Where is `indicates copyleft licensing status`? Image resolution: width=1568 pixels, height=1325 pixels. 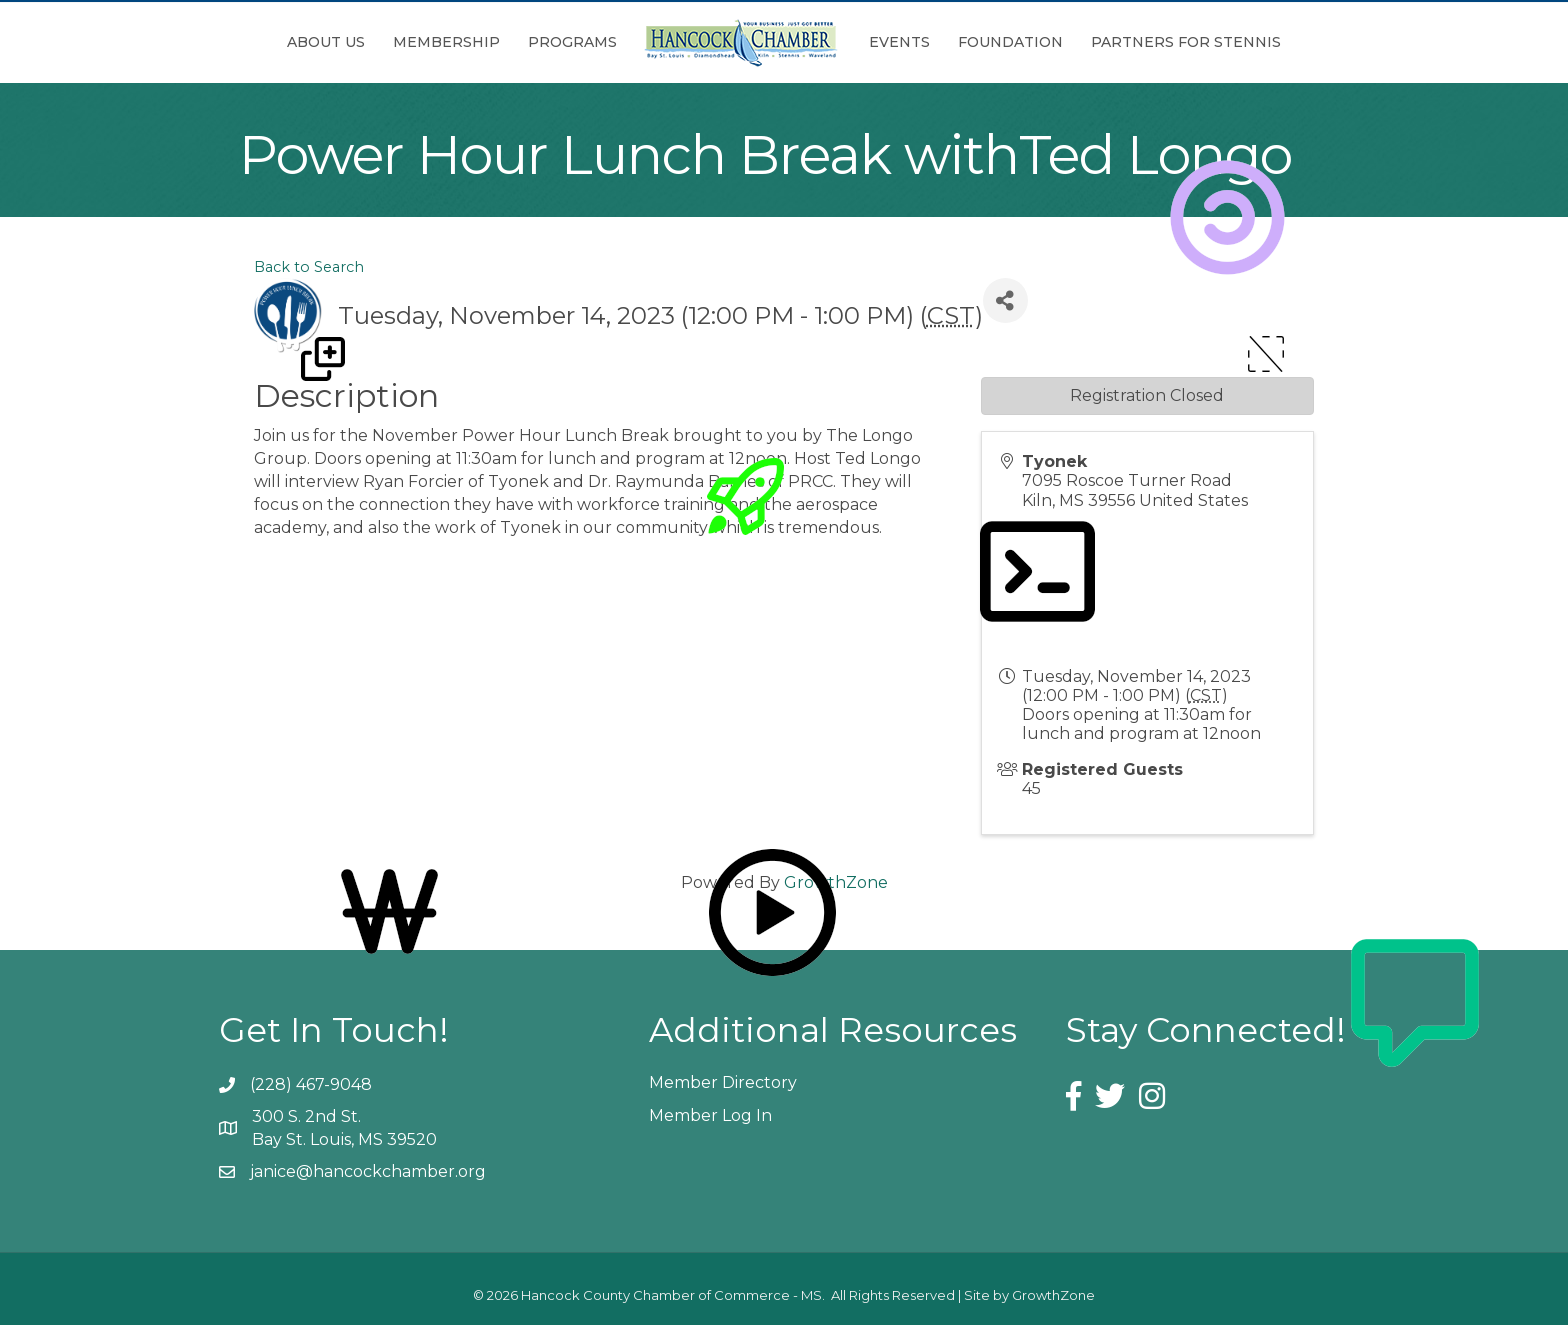
indicates copyleft licensing status is located at coordinates (1227, 217).